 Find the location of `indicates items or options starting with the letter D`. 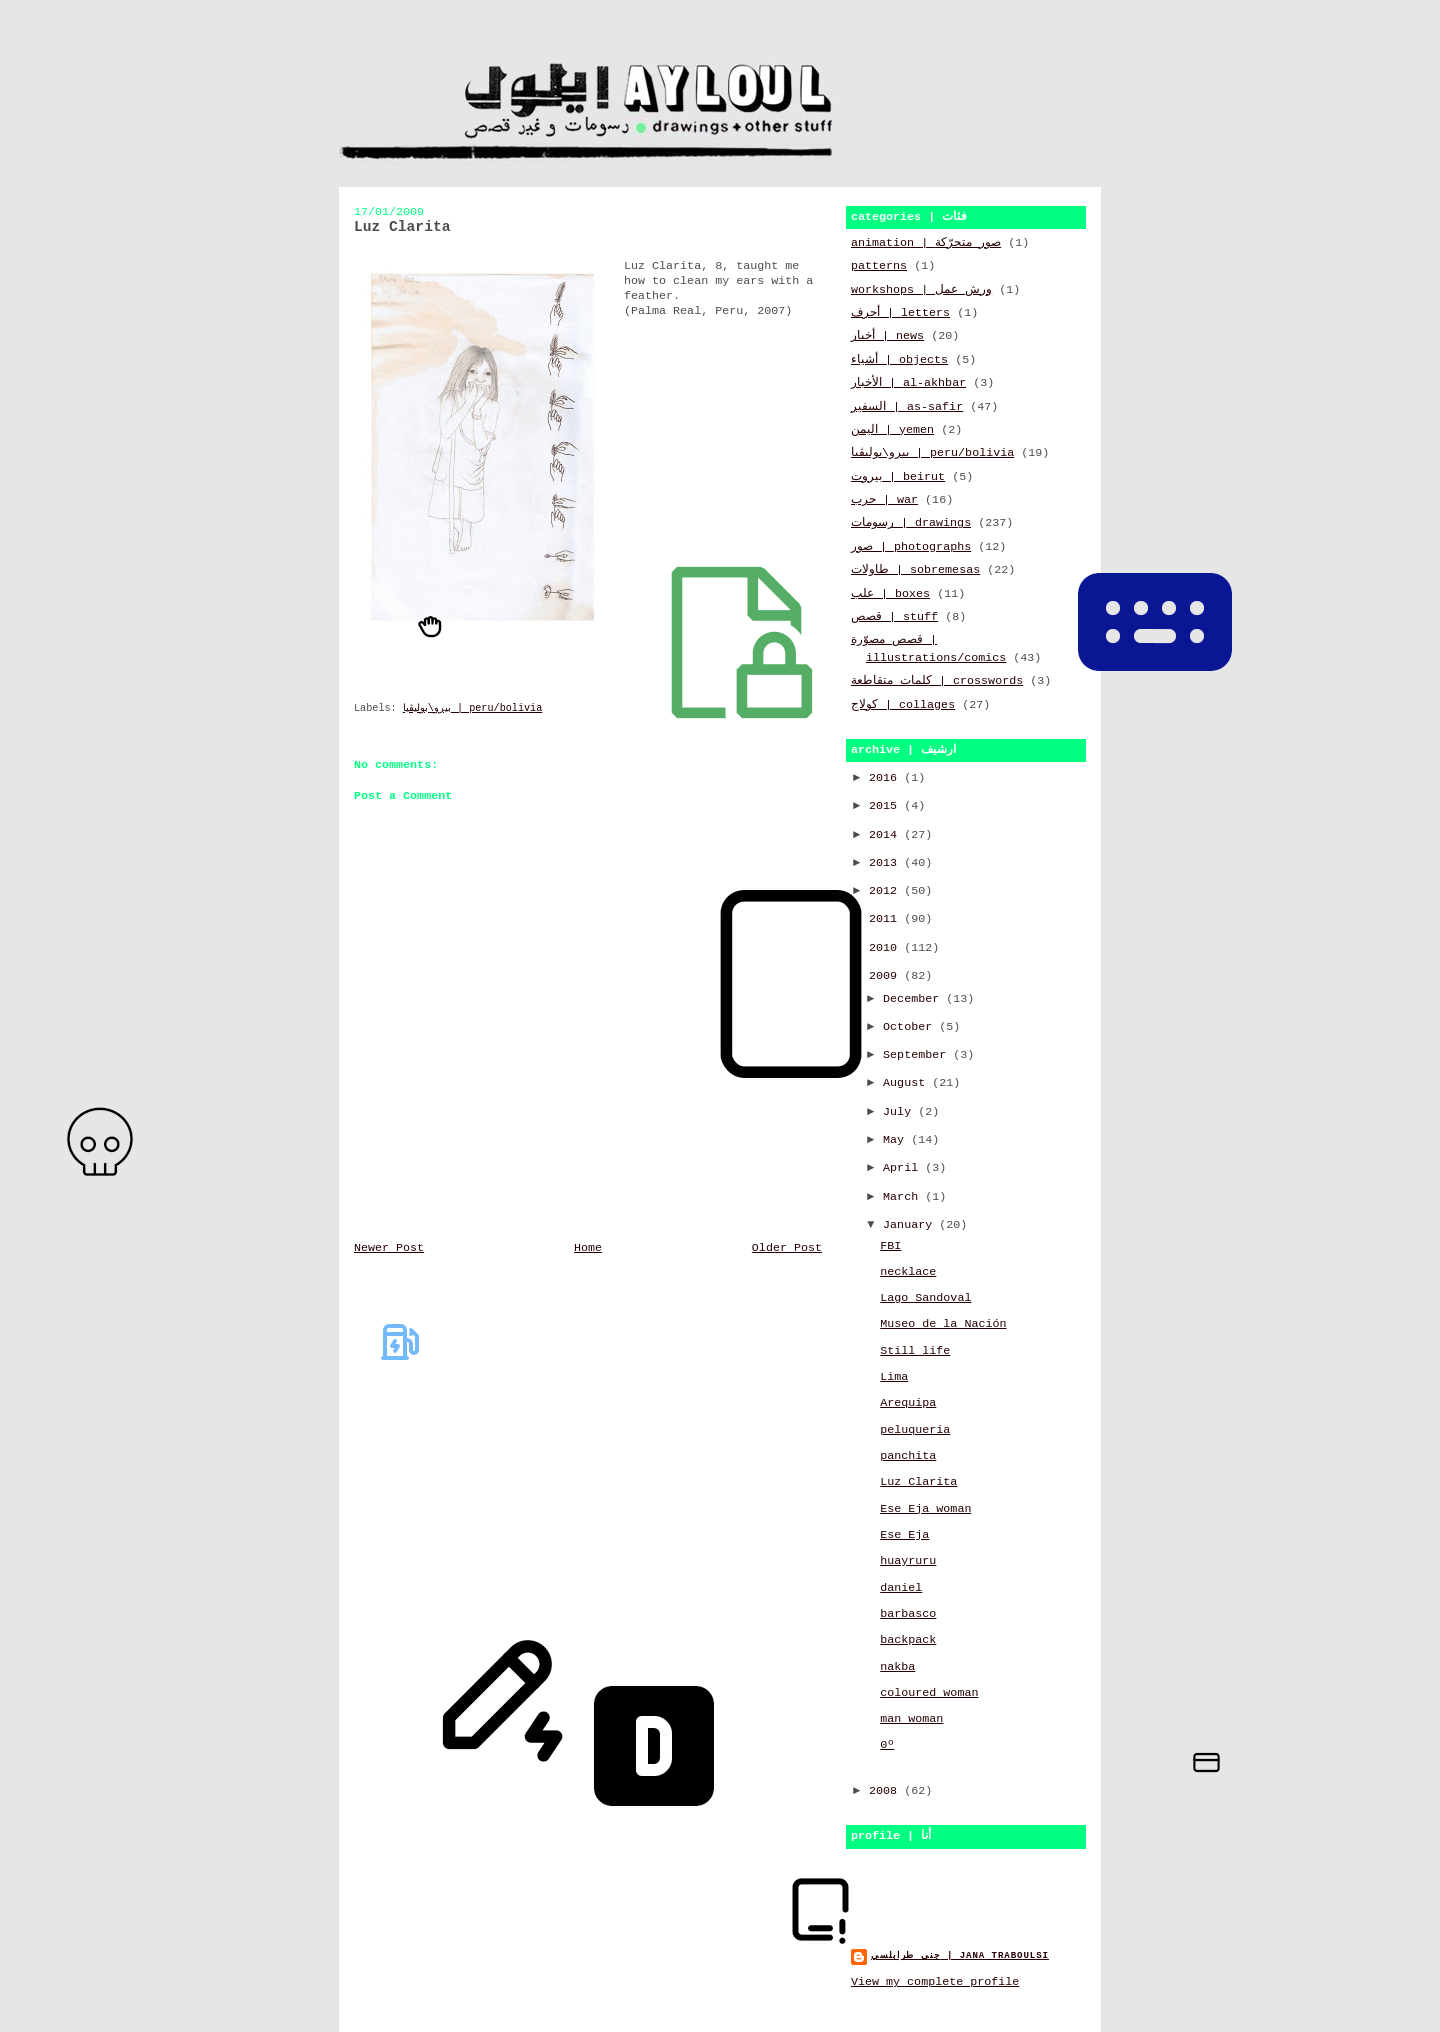

indicates items or options starting with the letter D is located at coordinates (654, 1746).